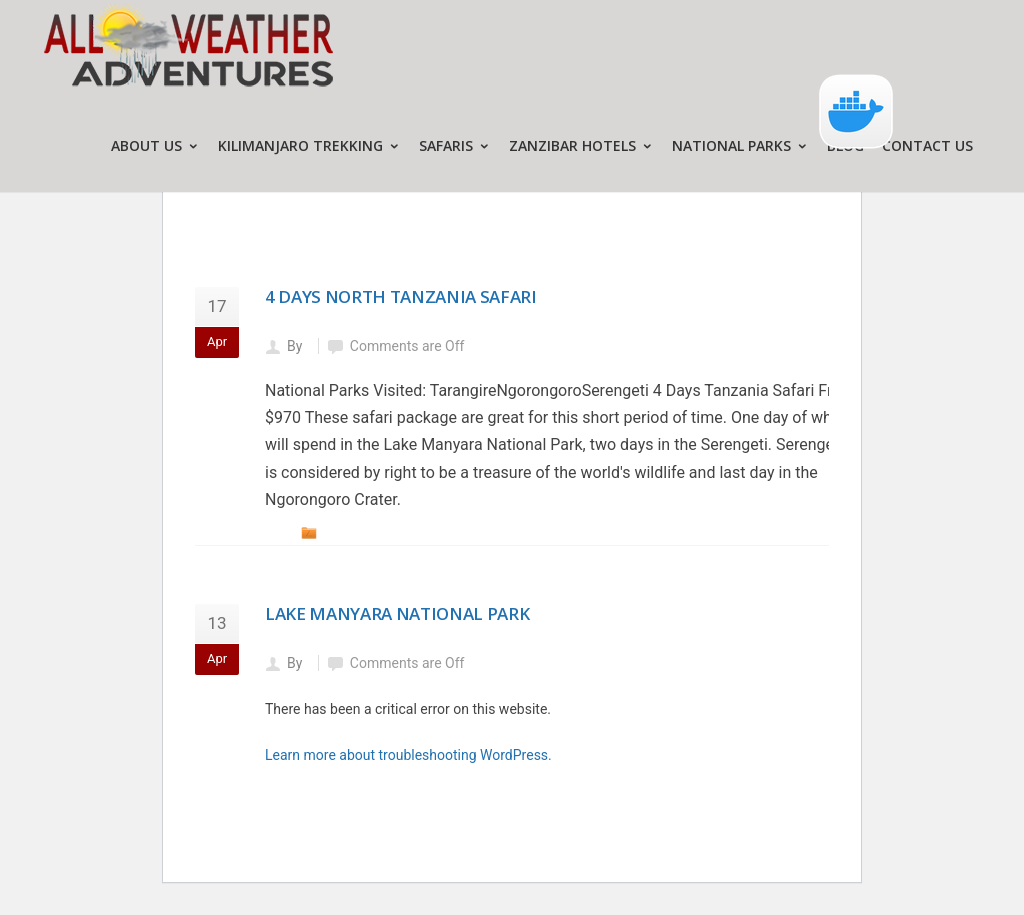 The width and height of the screenshot is (1024, 915). What do you see at coordinates (856, 110) in the screenshot?
I see `open whaler docker container management app` at bounding box center [856, 110].